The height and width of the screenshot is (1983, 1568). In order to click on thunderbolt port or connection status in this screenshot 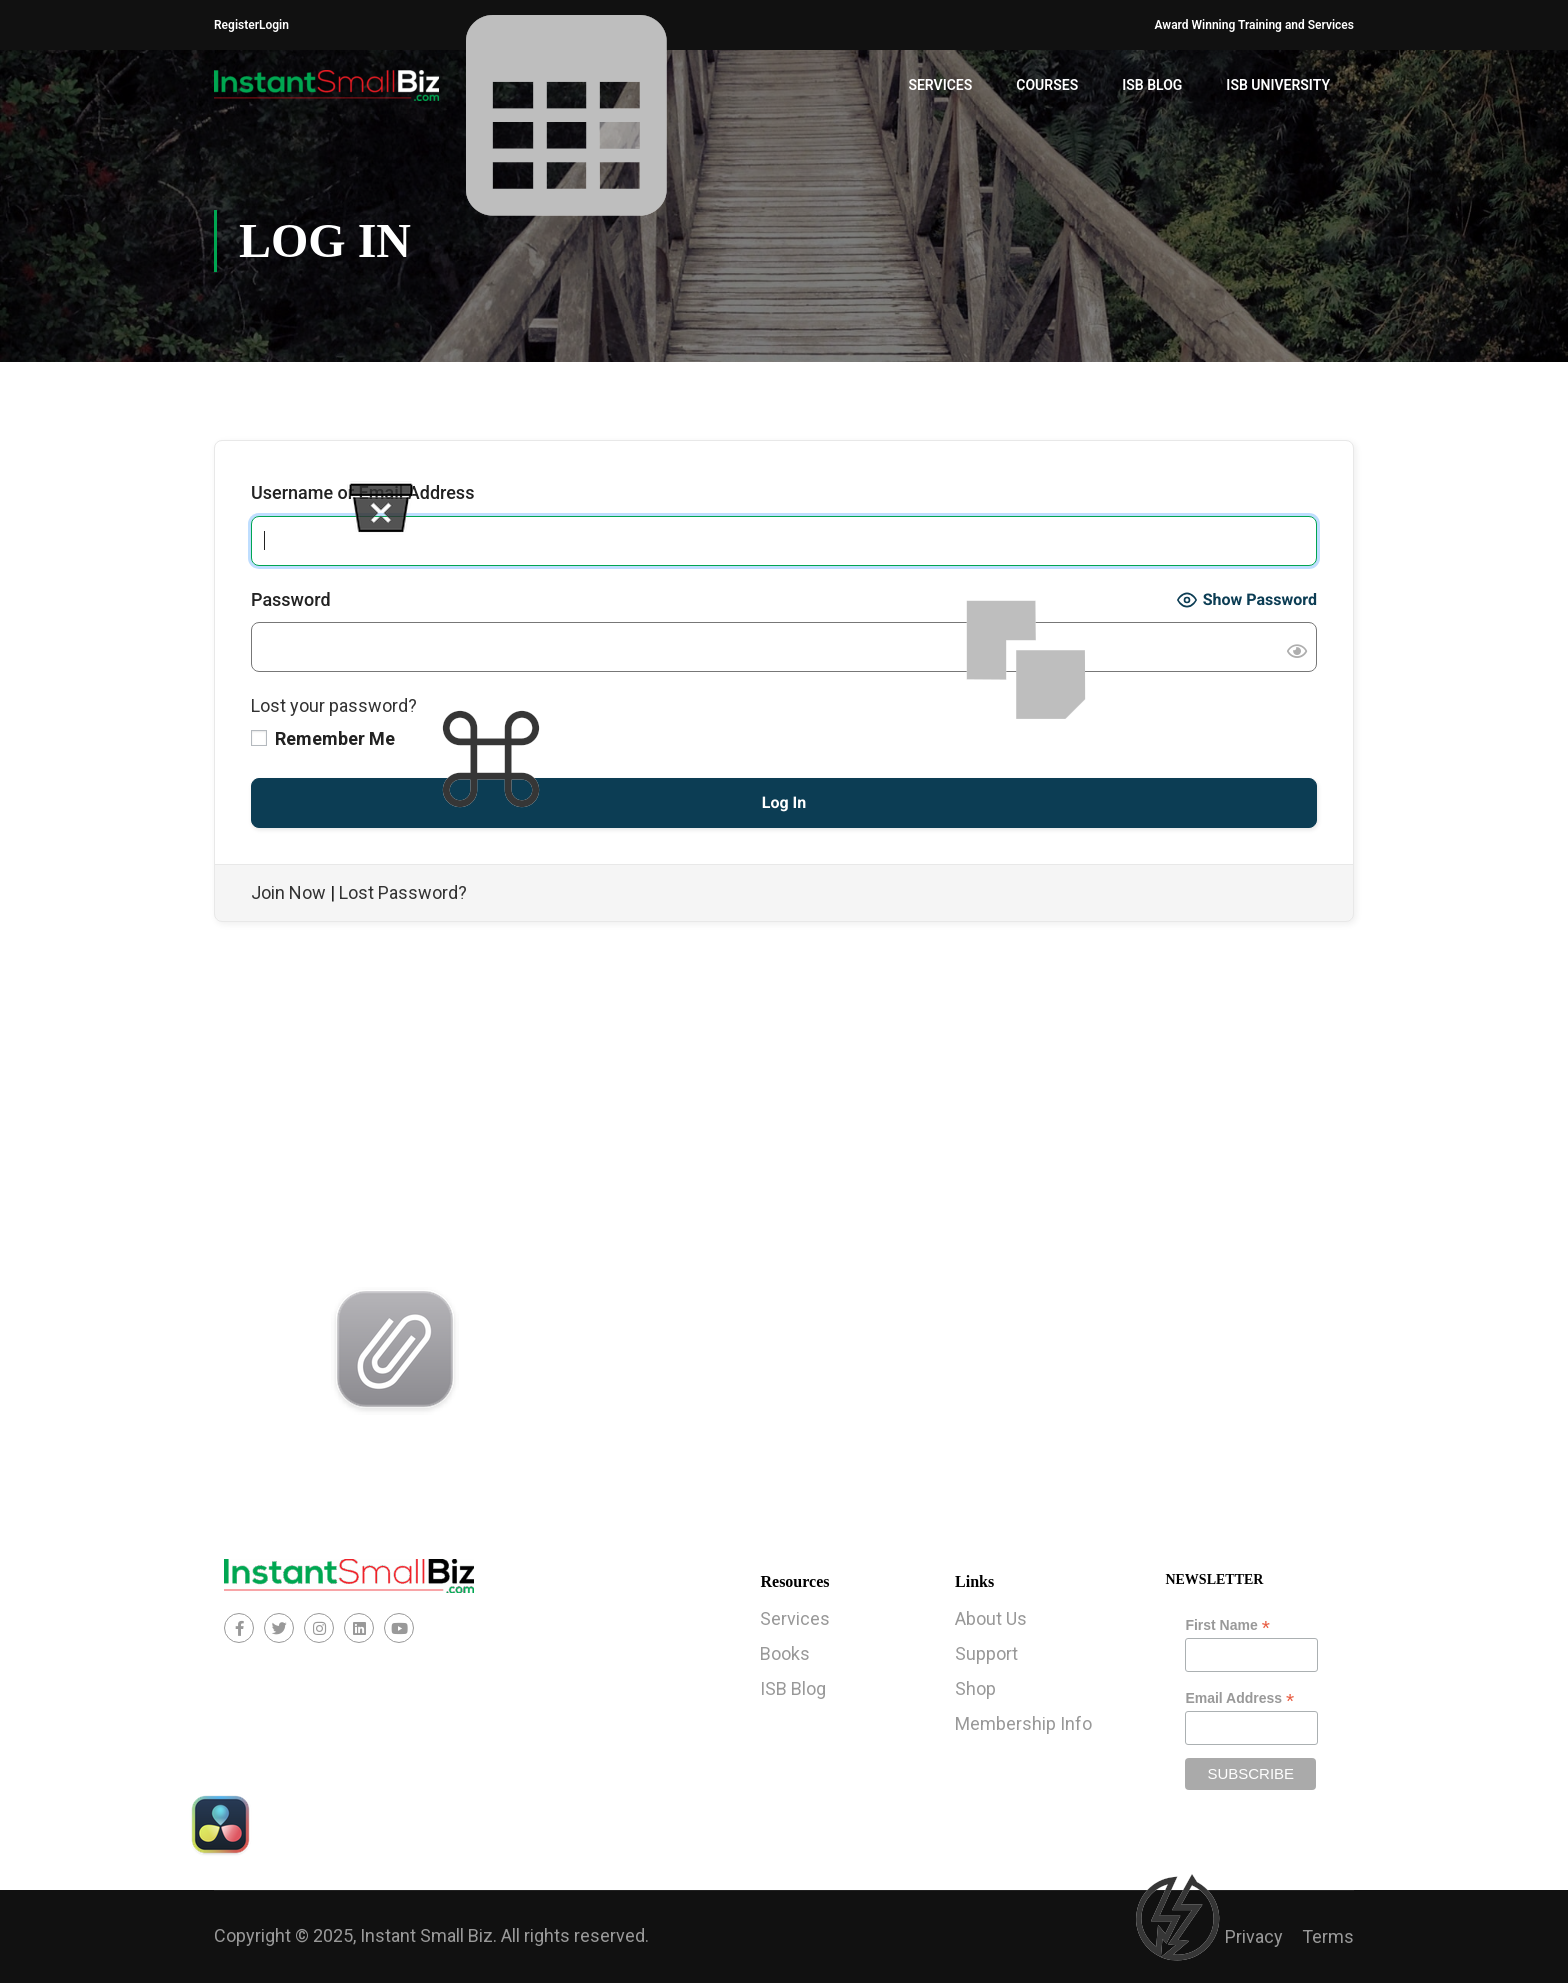, I will do `click(1177, 1918)`.